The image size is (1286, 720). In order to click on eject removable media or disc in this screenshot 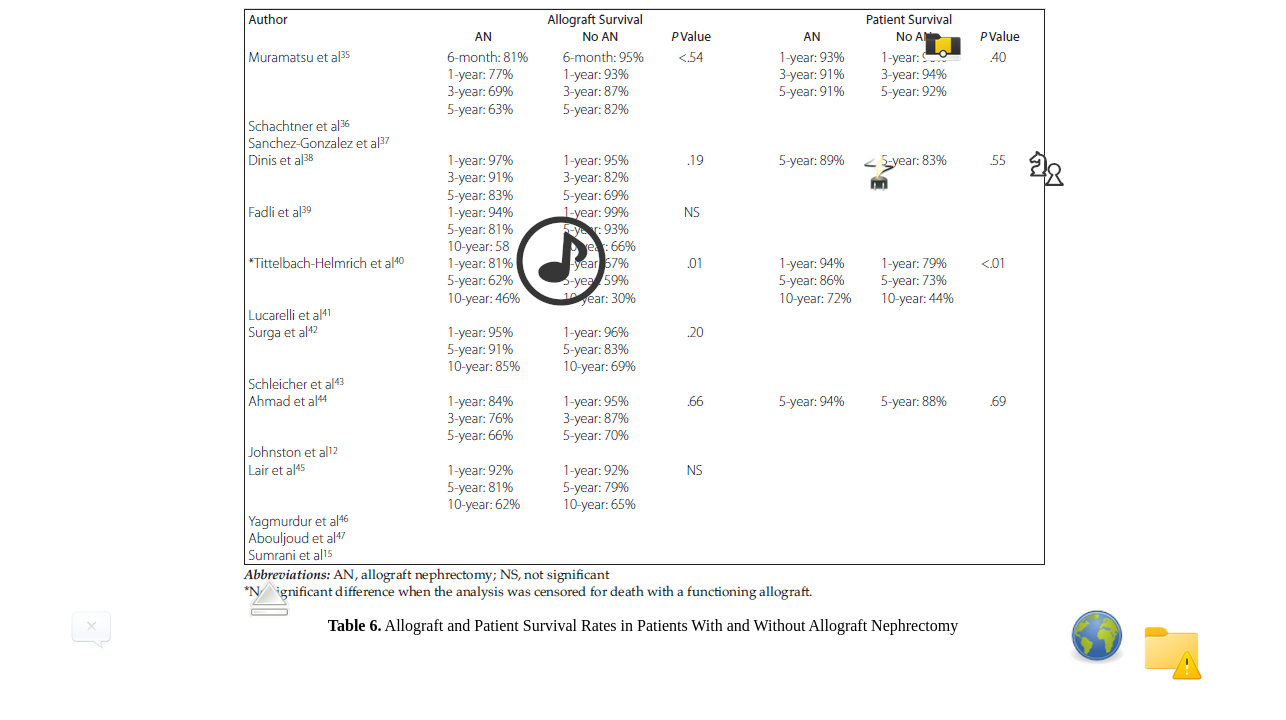, I will do `click(269, 599)`.